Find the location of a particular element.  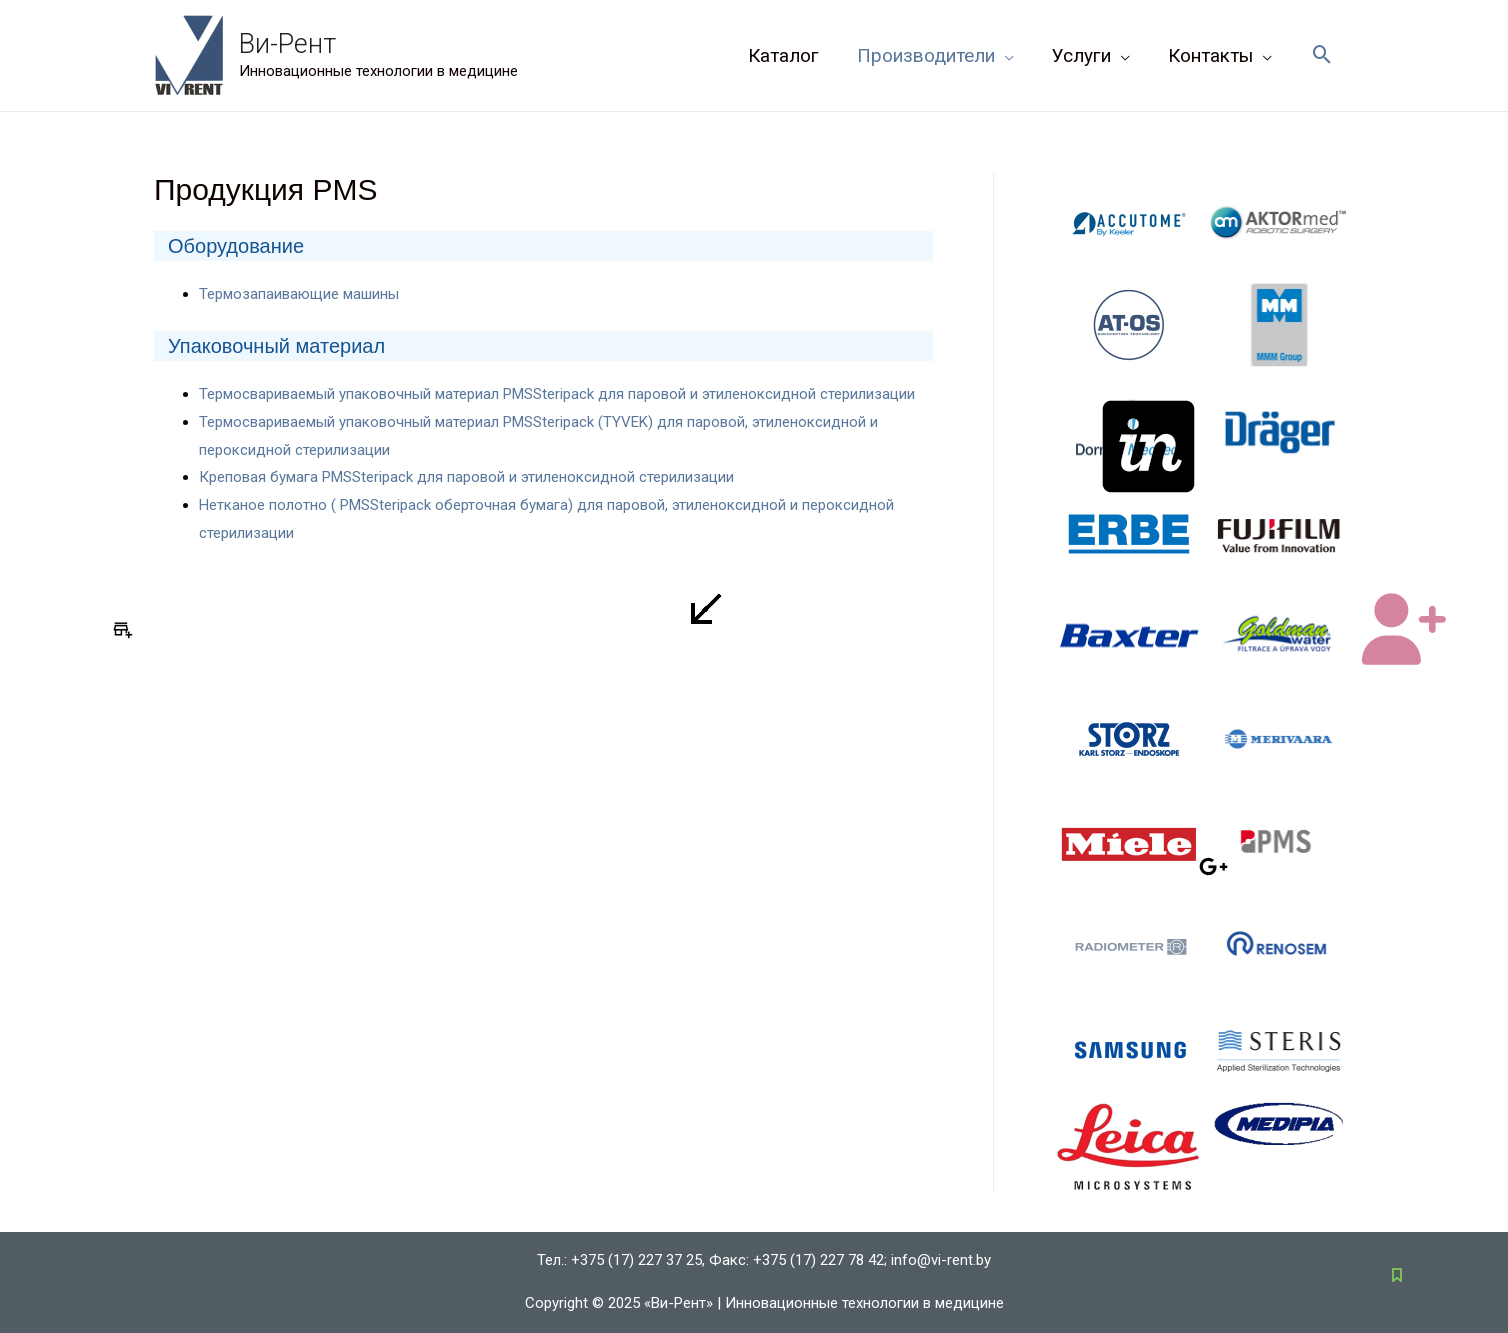

add a new business location is located at coordinates (123, 629).